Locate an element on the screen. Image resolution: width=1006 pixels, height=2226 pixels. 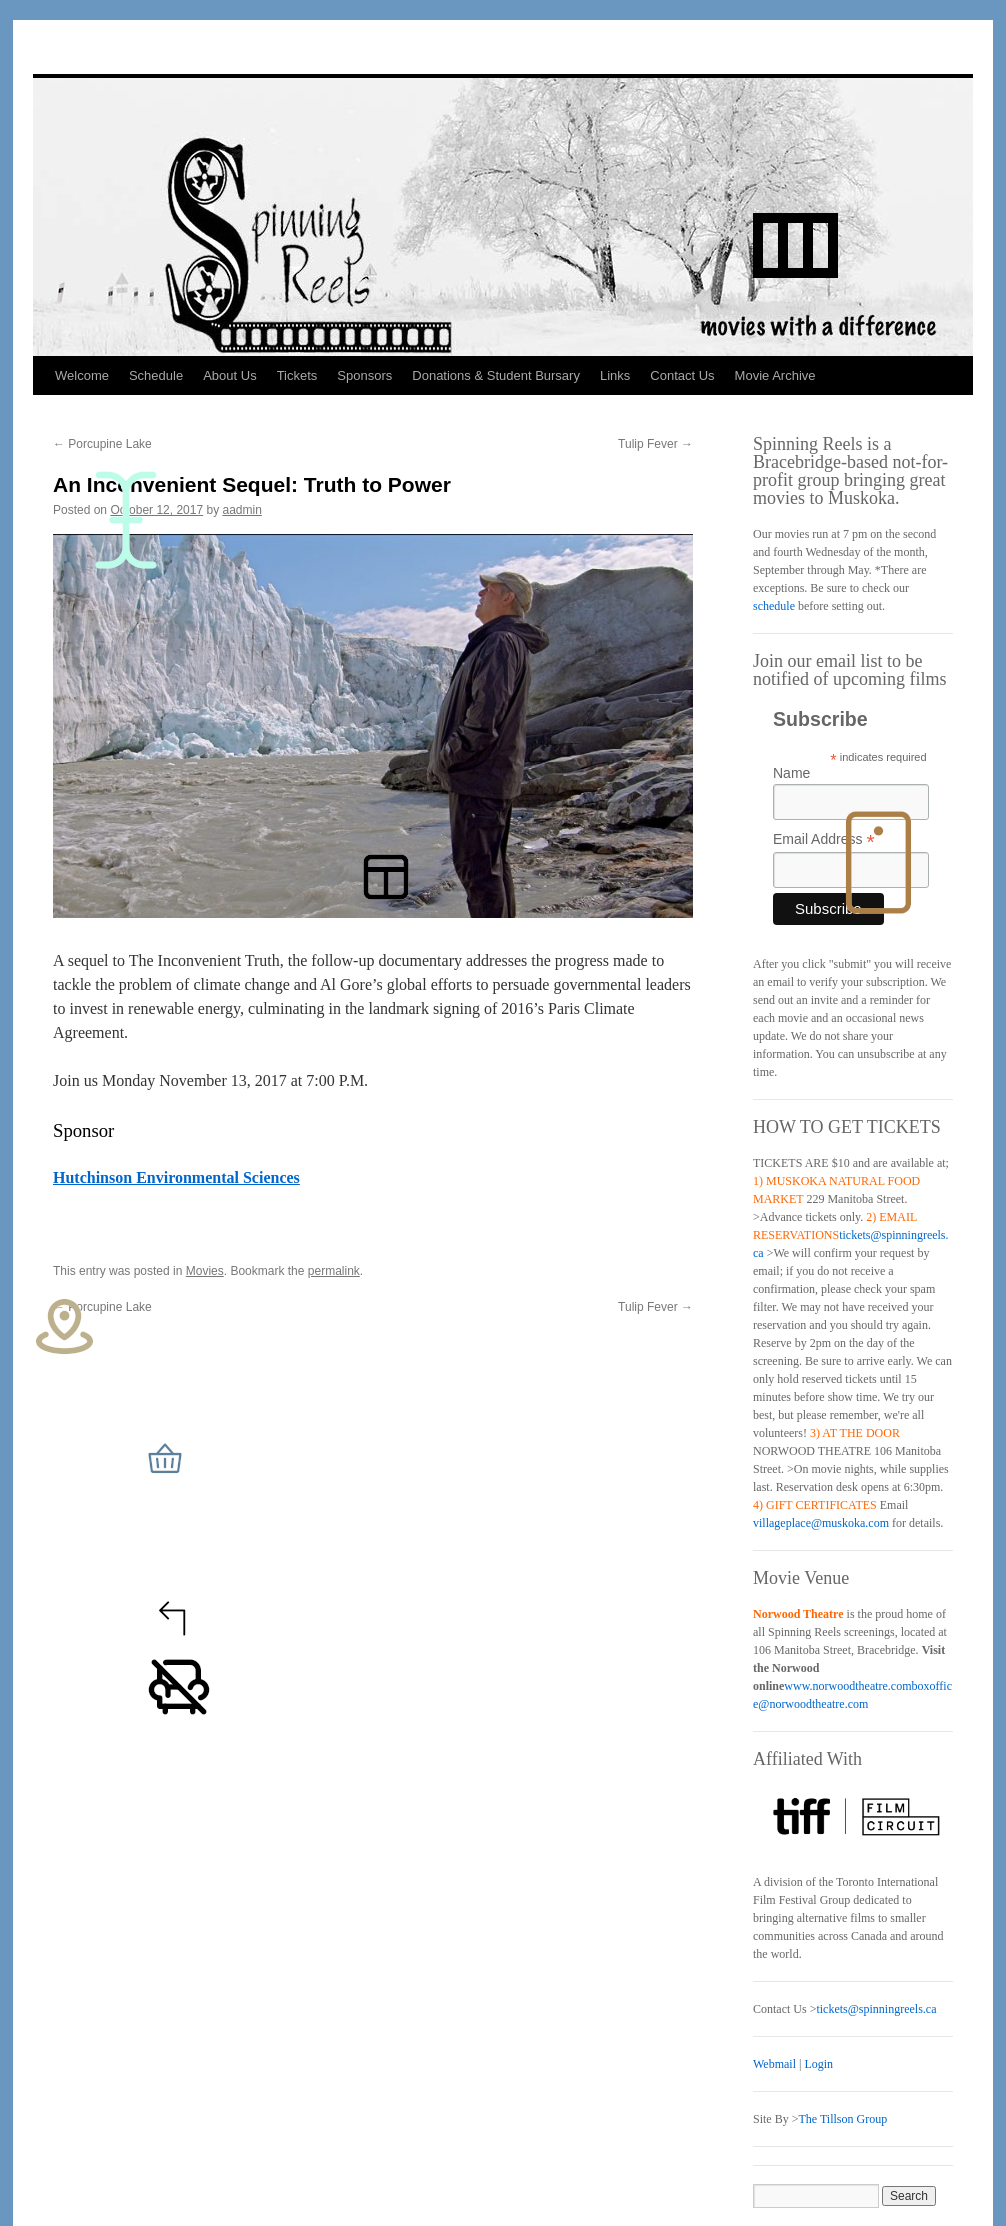
undo last action is located at coordinates (173, 1618).